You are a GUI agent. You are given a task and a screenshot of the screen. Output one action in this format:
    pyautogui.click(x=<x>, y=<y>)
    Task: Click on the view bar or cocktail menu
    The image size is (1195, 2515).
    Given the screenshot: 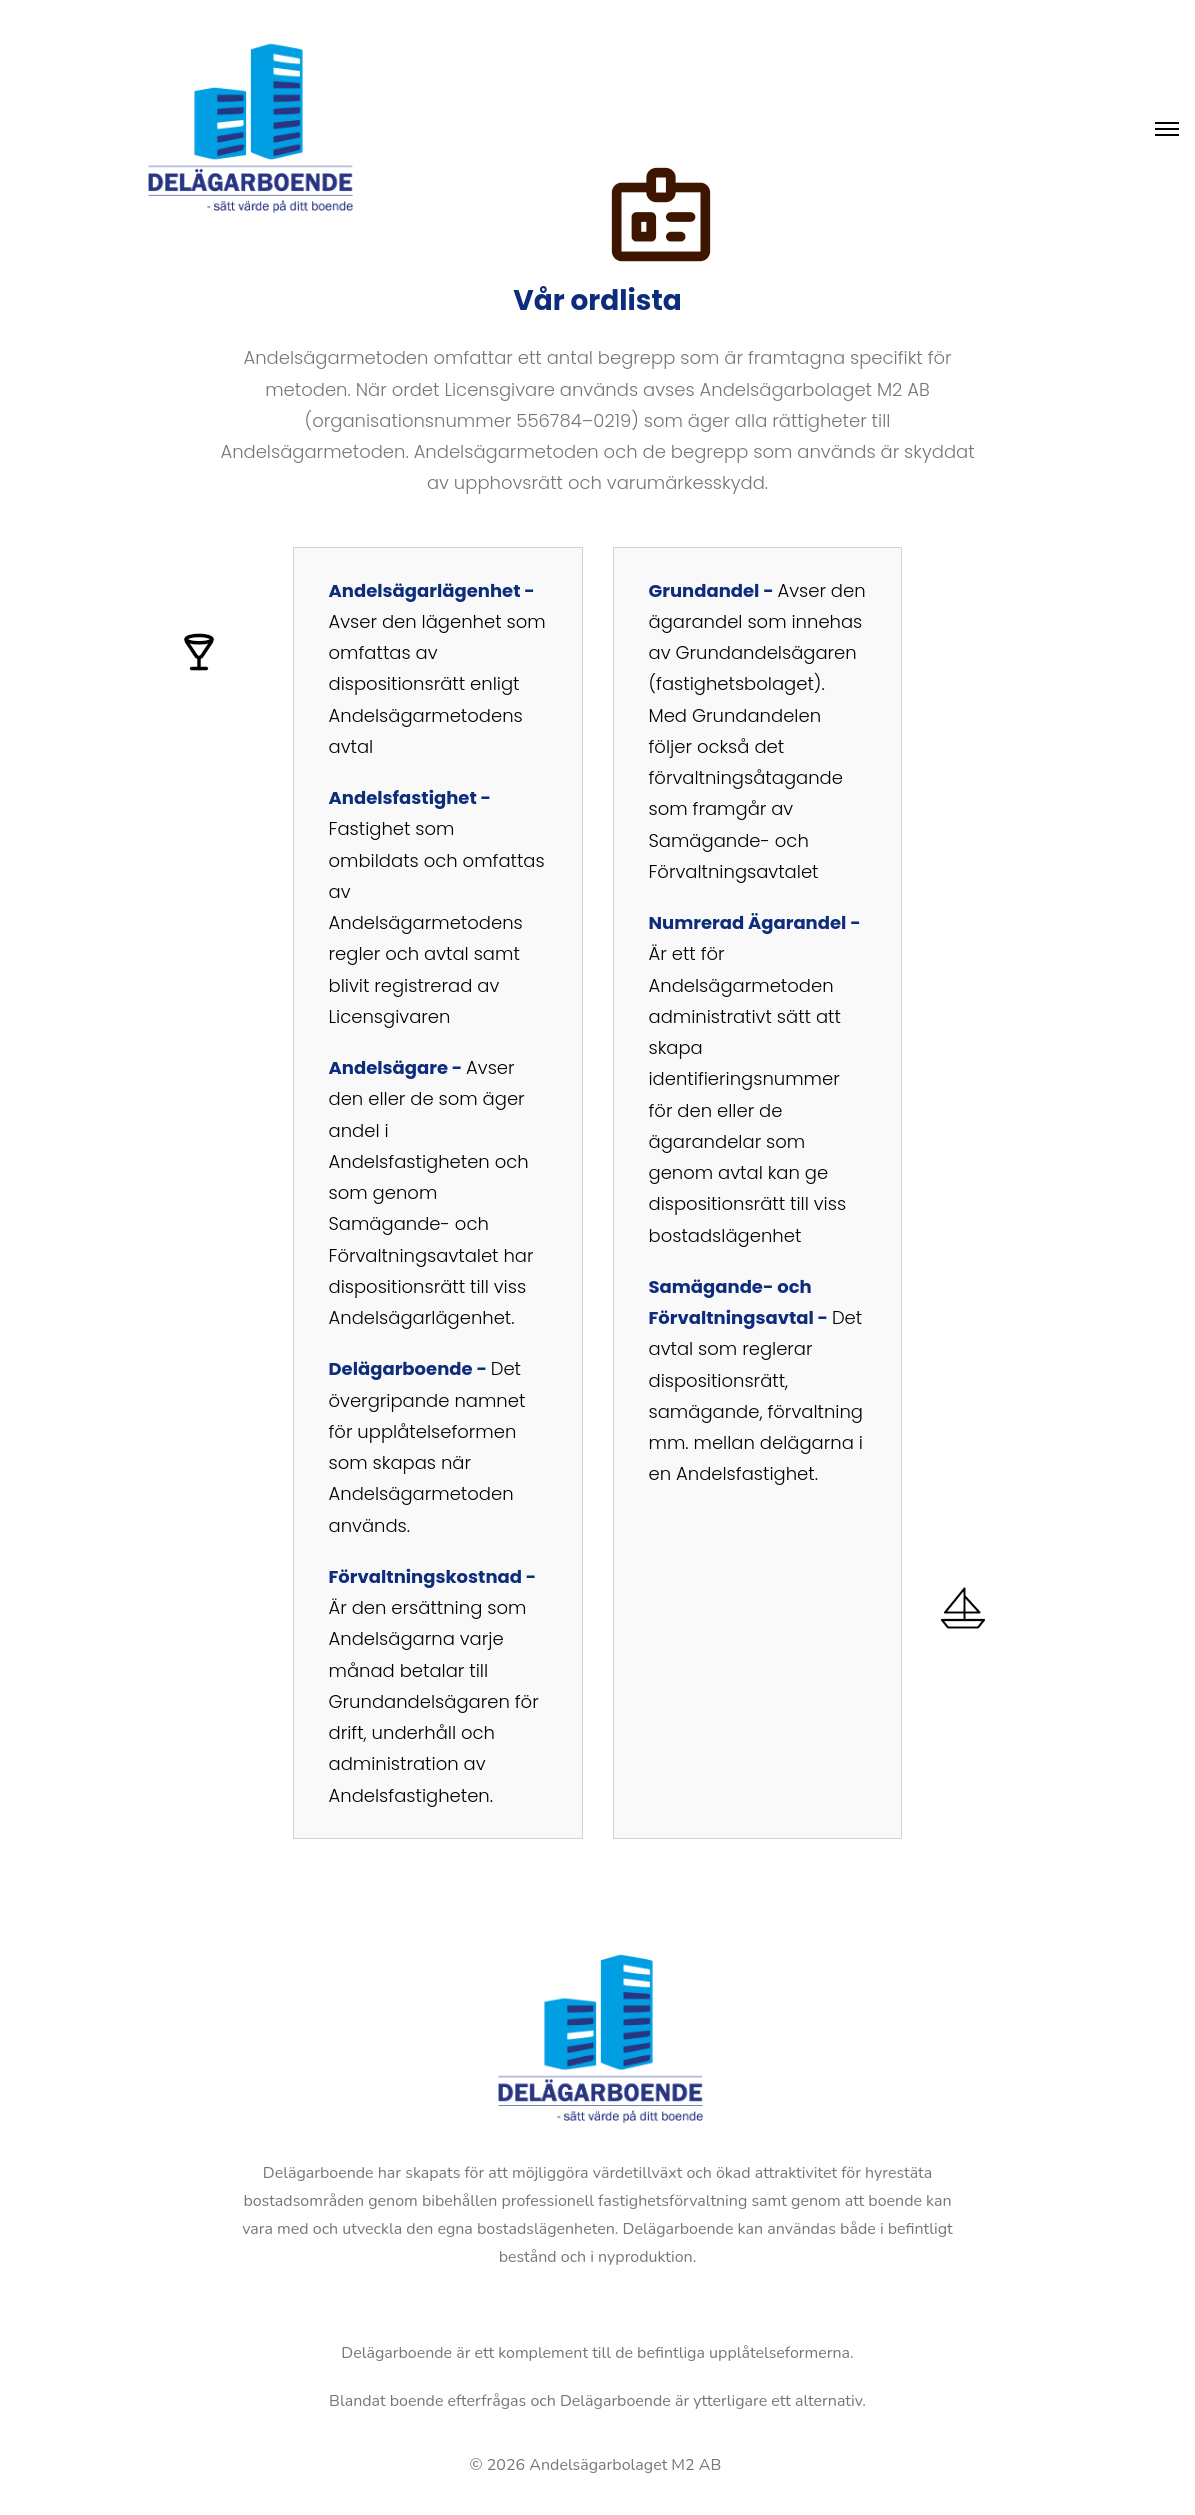 What is the action you would take?
    pyautogui.click(x=199, y=652)
    